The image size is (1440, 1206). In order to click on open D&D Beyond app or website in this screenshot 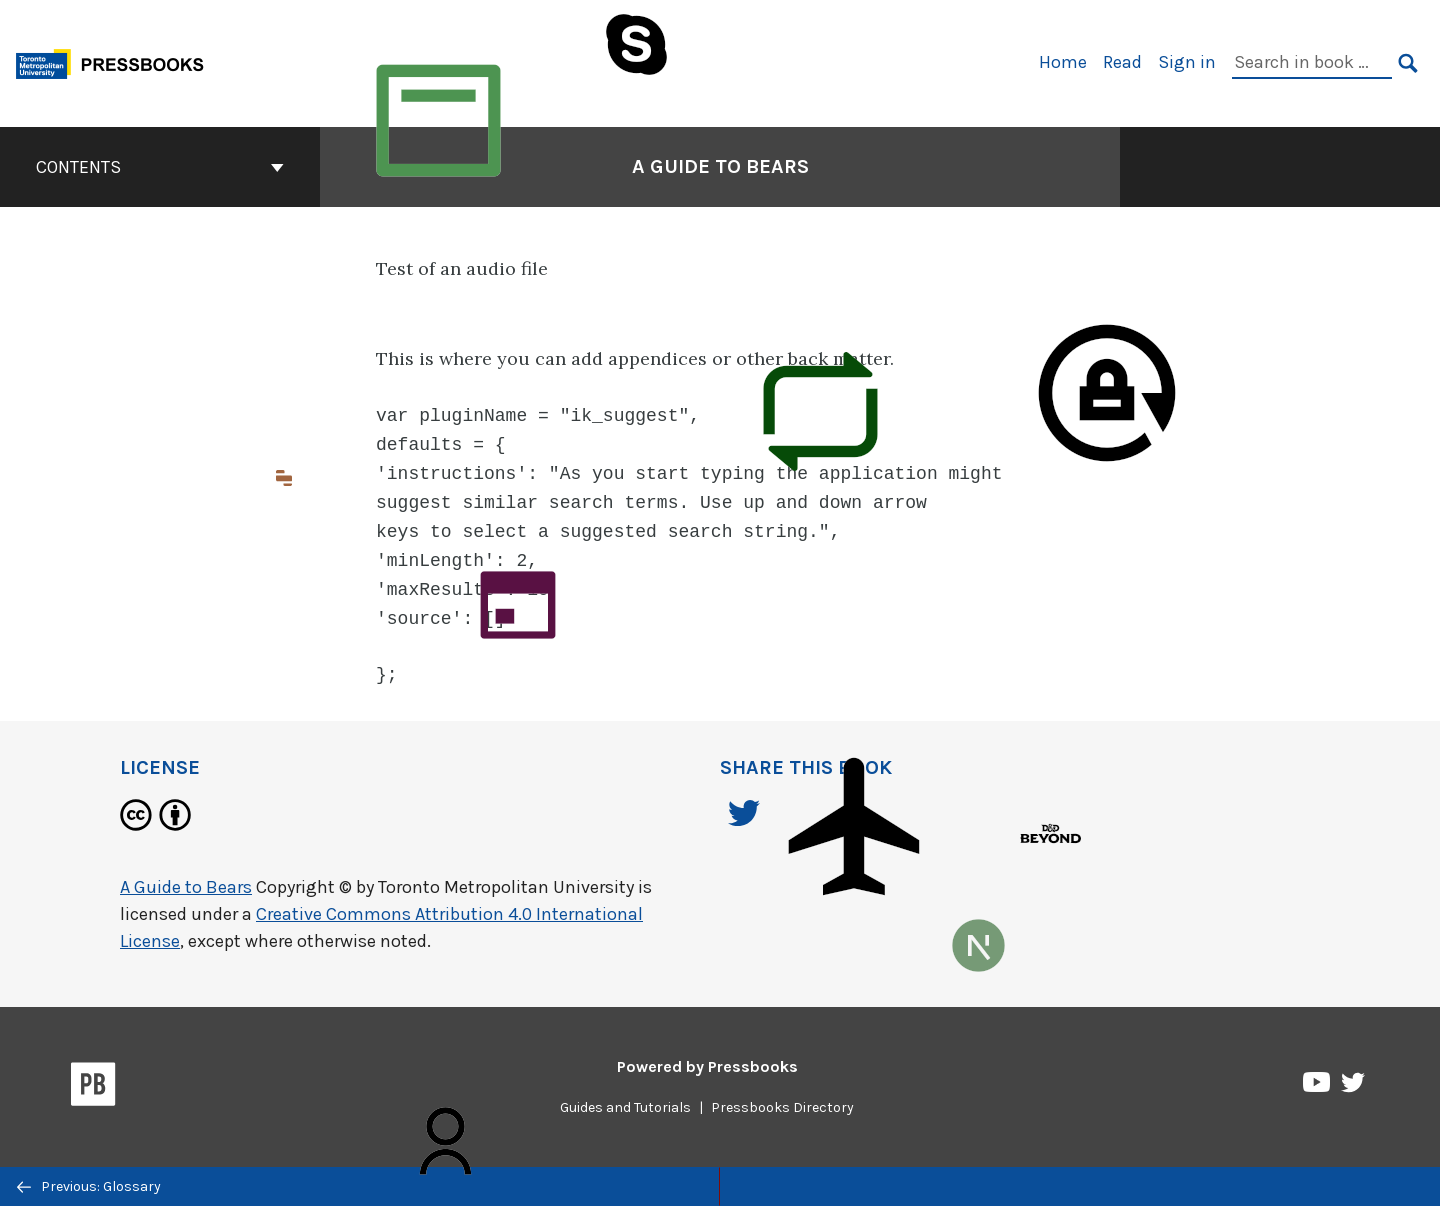, I will do `click(1050, 833)`.